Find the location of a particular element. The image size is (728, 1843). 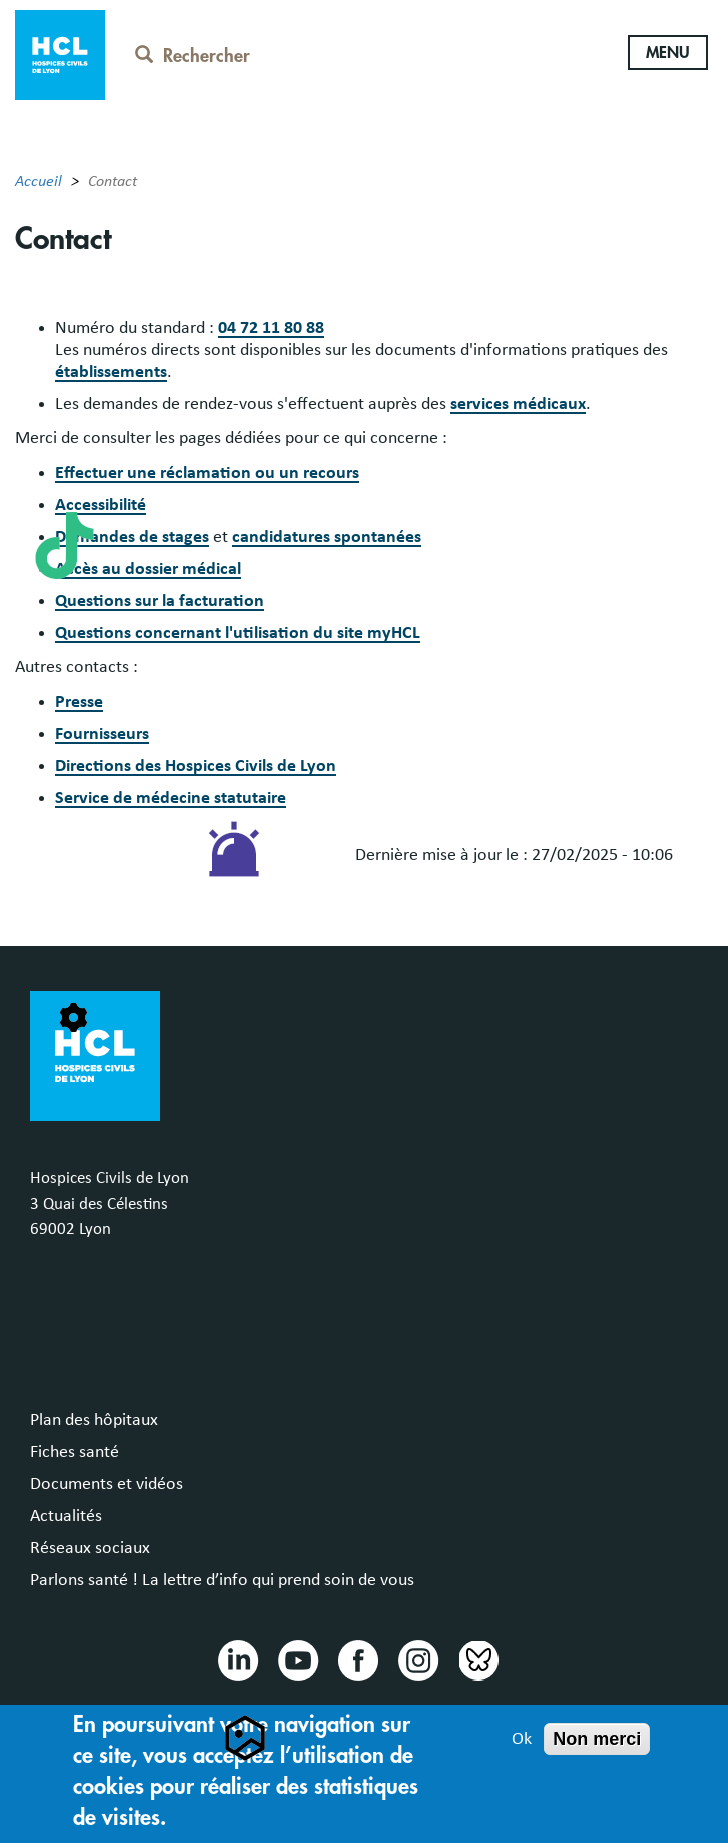

view NFT collection or digital assets is located at coordinates (245, 1738).